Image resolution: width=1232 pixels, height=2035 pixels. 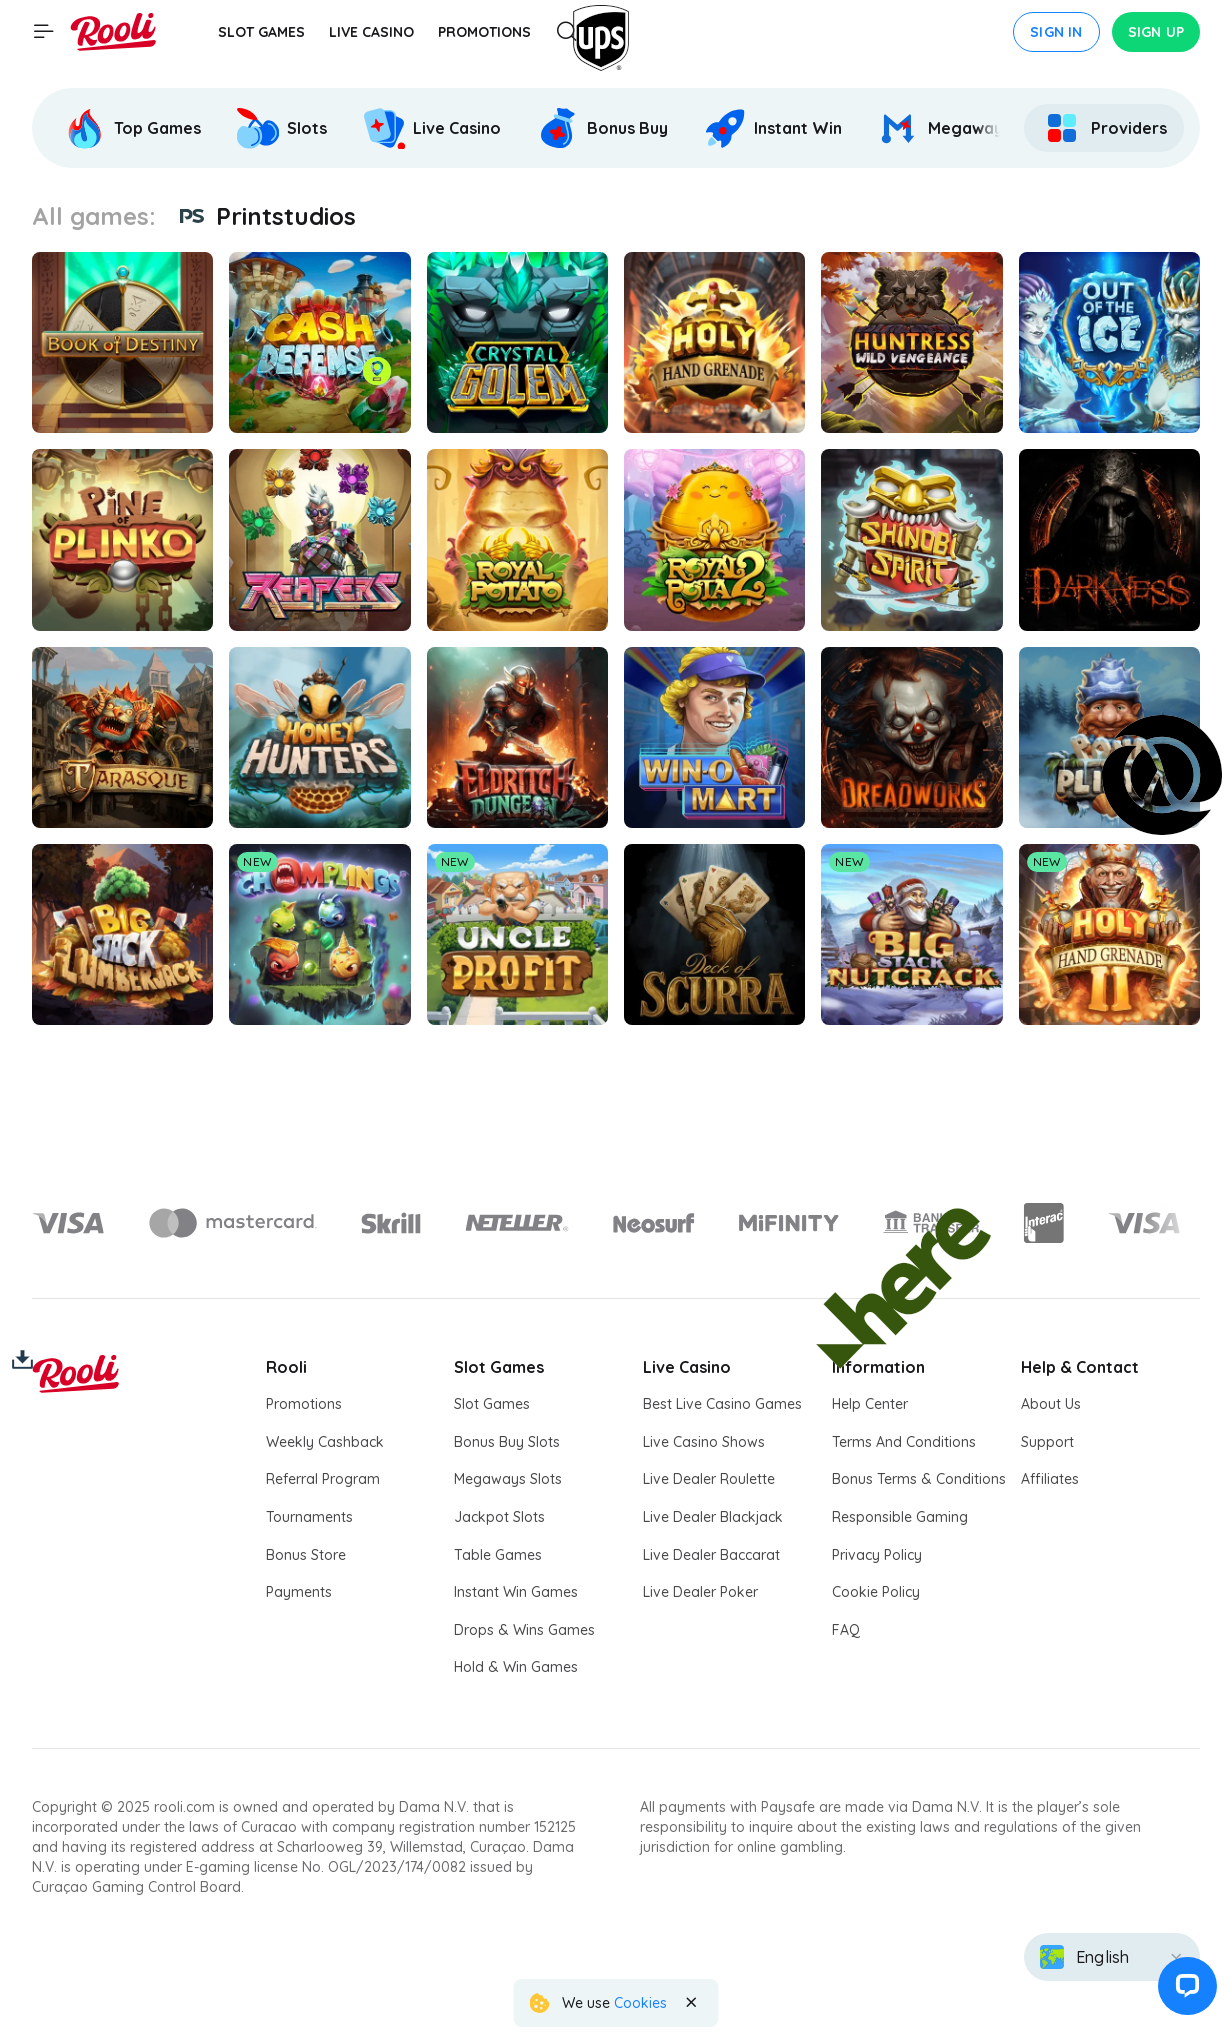 What do you see at coordinates (903, 1288) in the screenshot?
I see `open HERE maps application` at bounding box center [903, 1288].